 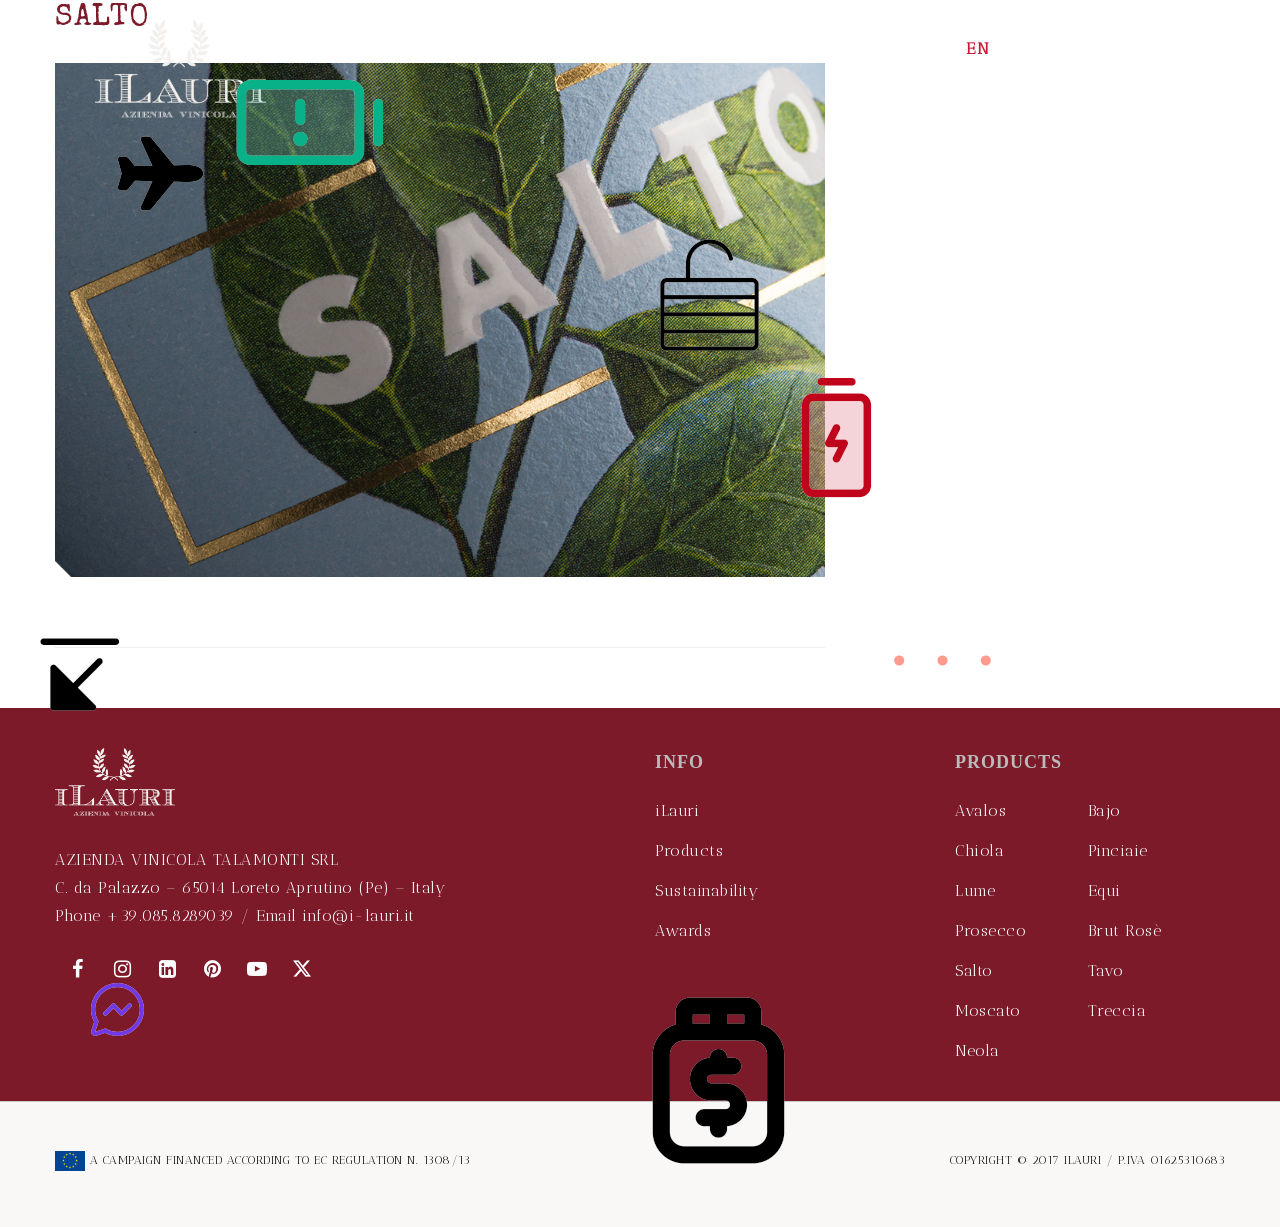 I want to click on move content to bottom-left corner, so click(x=76, y=674).